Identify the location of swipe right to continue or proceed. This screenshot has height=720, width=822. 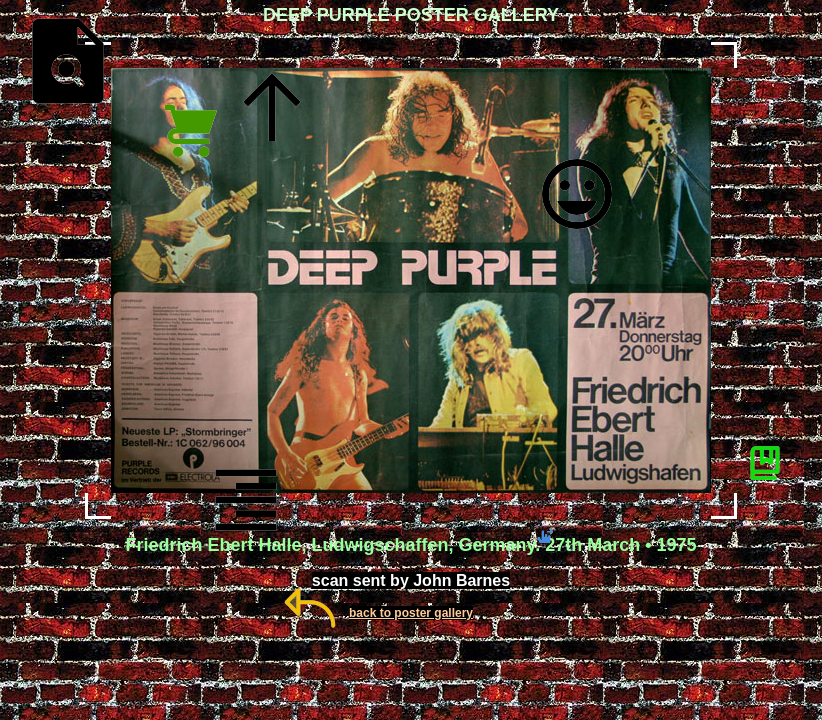
(544, 536).